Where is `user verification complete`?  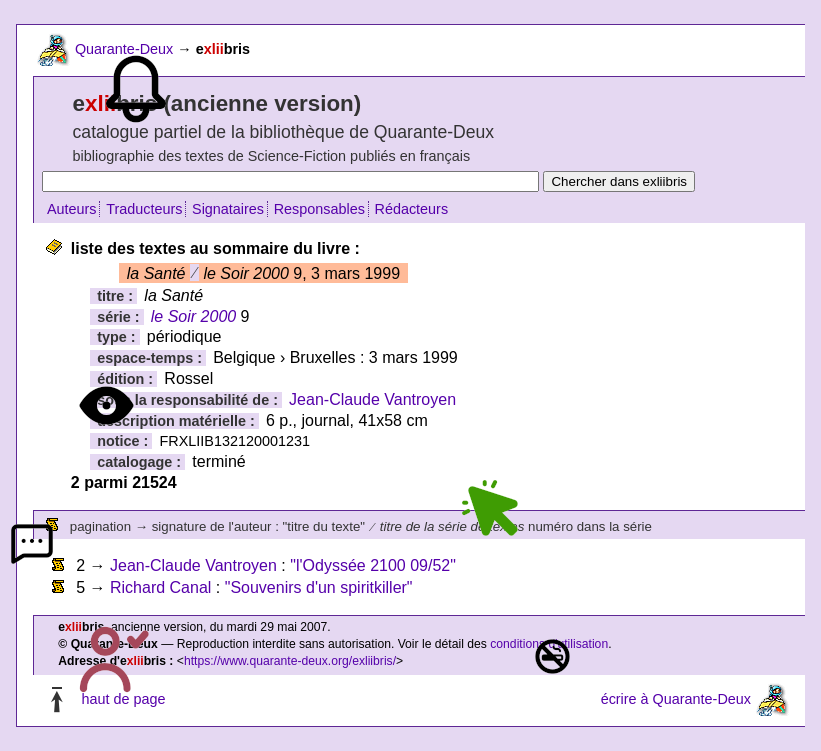
user verification complete is located at coordinates (112, 659).